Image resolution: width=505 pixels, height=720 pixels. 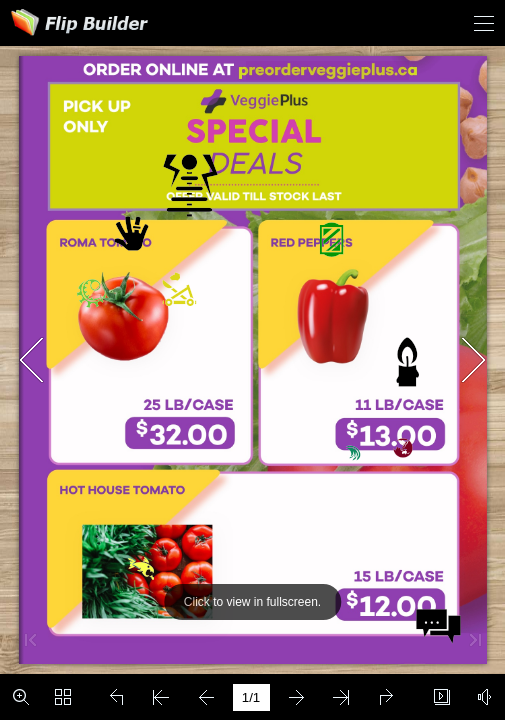 What do you see at coordinates (353, 453) in the screenshot?
I see `equip claw-type armor or gauntlet` at bounding box center [353, 453].